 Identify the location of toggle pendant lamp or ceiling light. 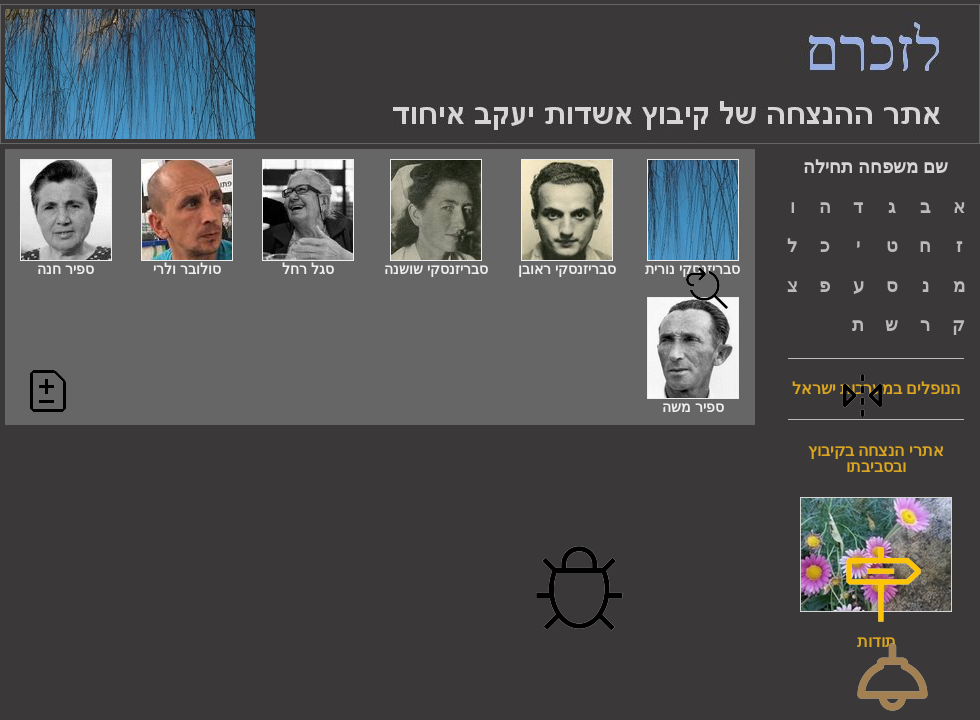
(892, 680).